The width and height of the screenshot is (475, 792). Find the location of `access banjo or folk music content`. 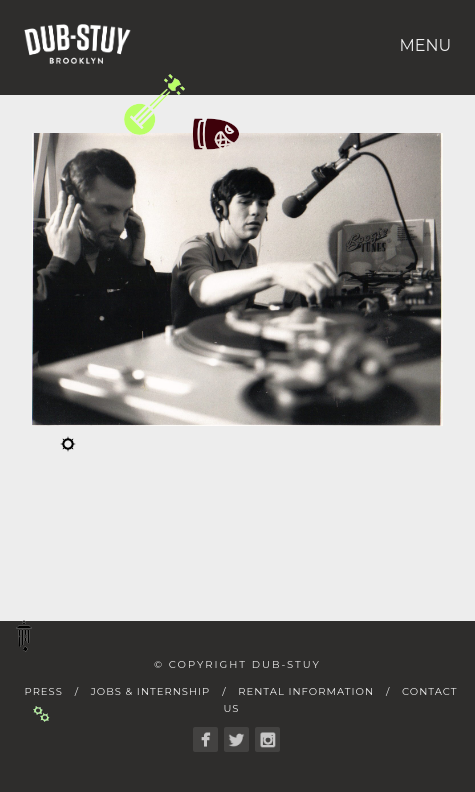

access banjo or folk music content is located at coordinates (154, 104).